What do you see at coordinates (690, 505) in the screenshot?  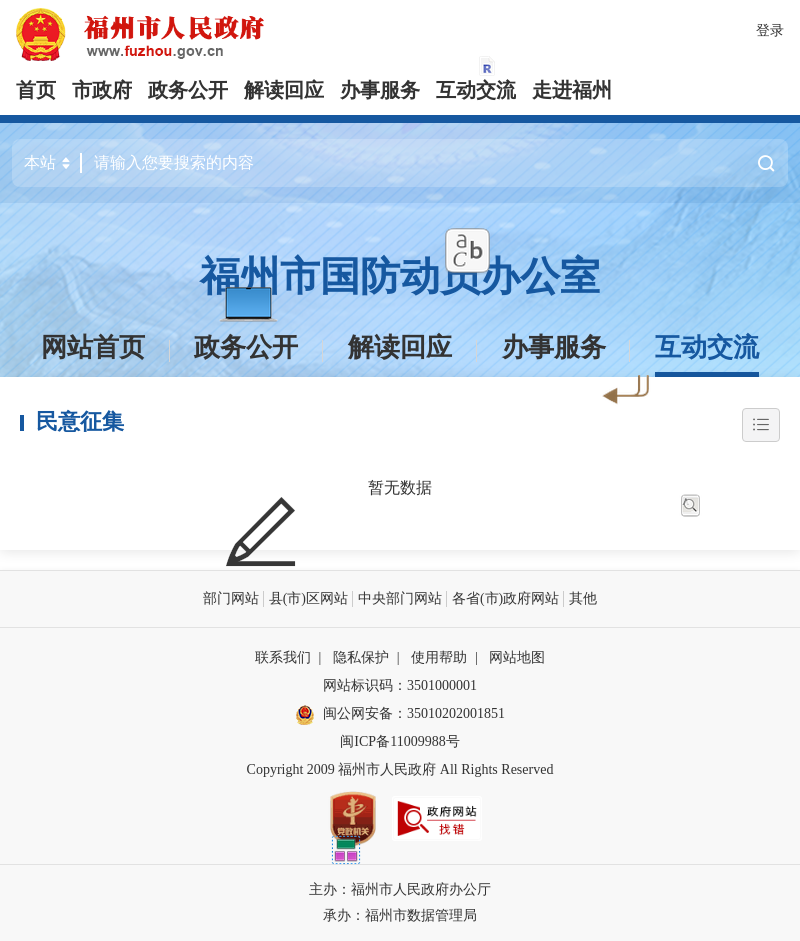 I see `open document viewer application` at bounding box center [690, 505].